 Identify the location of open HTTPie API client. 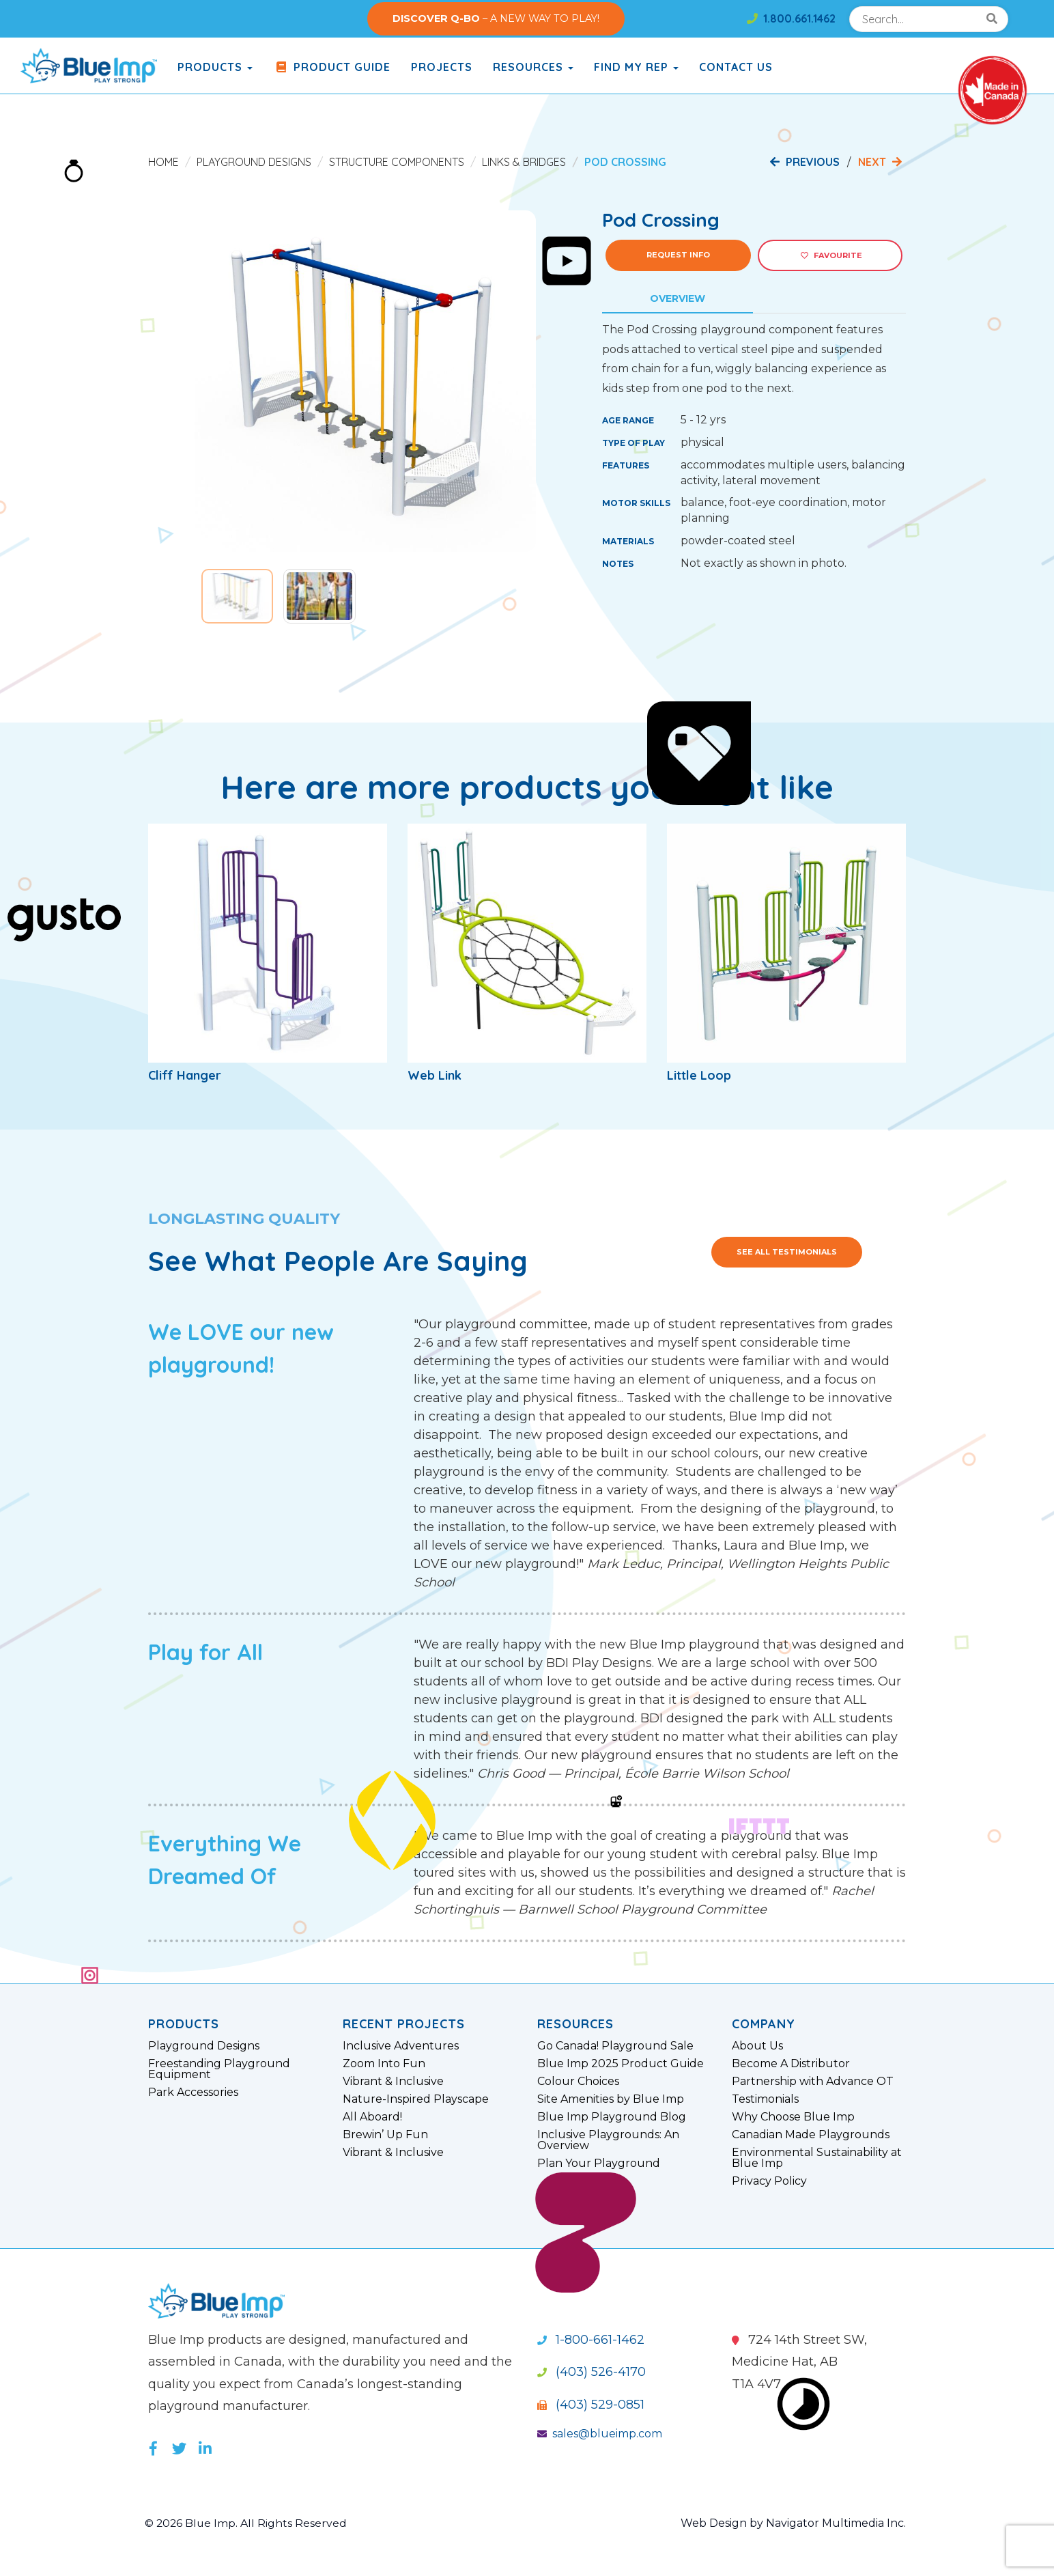
(586, 2232).